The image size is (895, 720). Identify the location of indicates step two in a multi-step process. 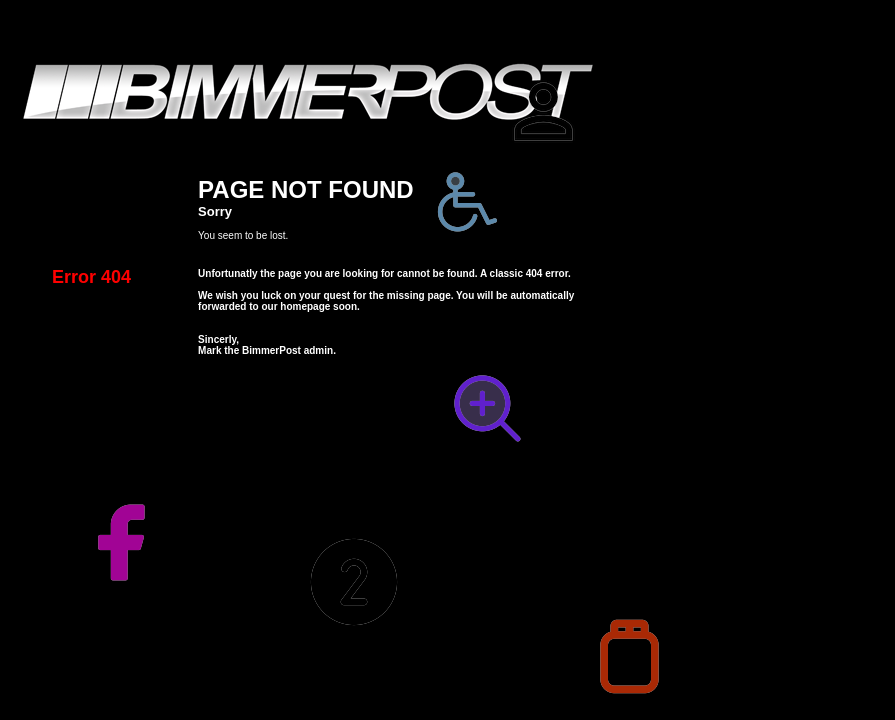
(354, 582).